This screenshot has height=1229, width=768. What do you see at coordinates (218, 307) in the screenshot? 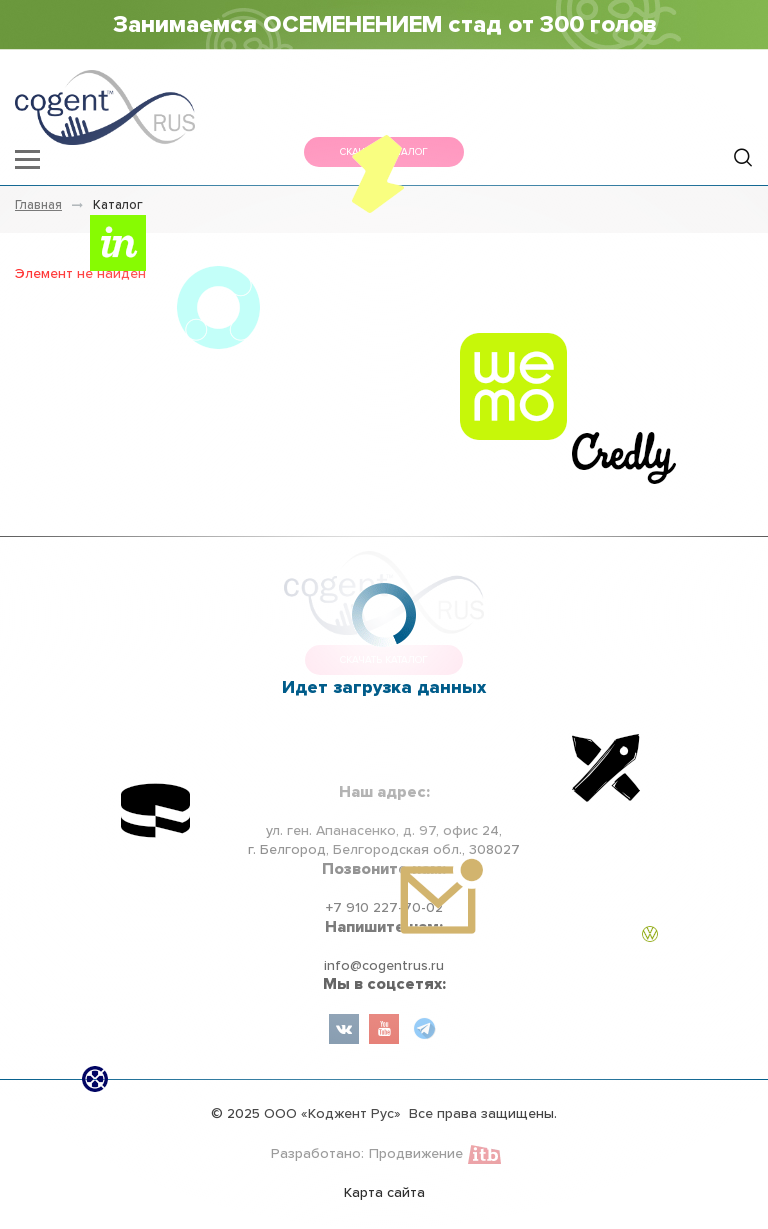
I see `google marketing platform logo` at bounding box center [218, 307].